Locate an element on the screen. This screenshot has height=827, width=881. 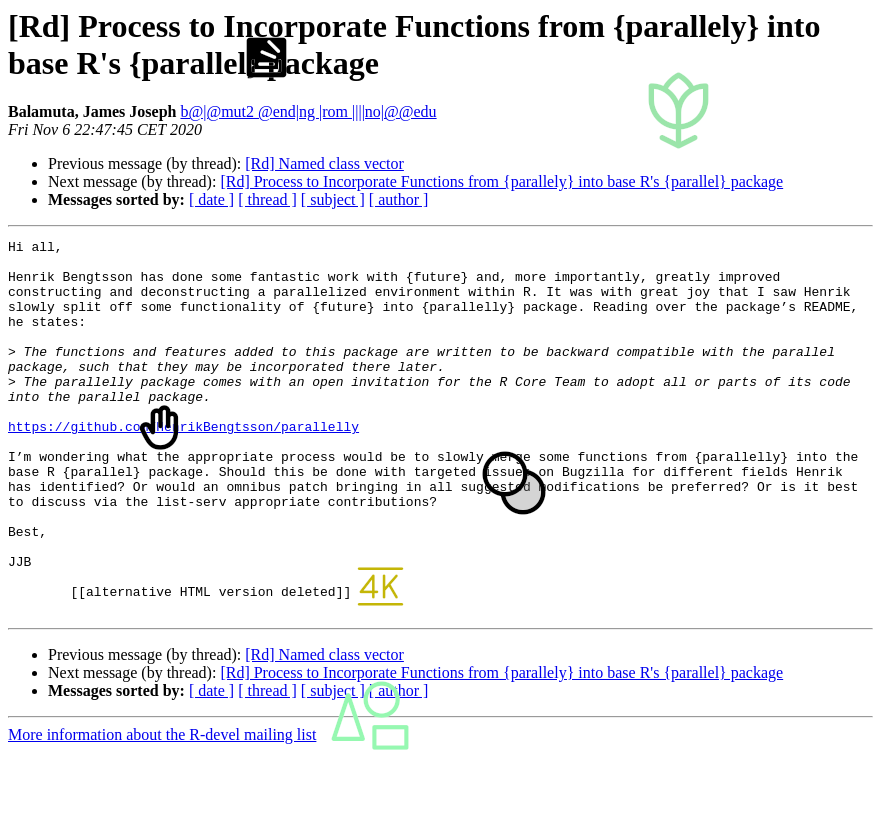
indicates 4K video resolution quality is located at coordinates (380, 586).